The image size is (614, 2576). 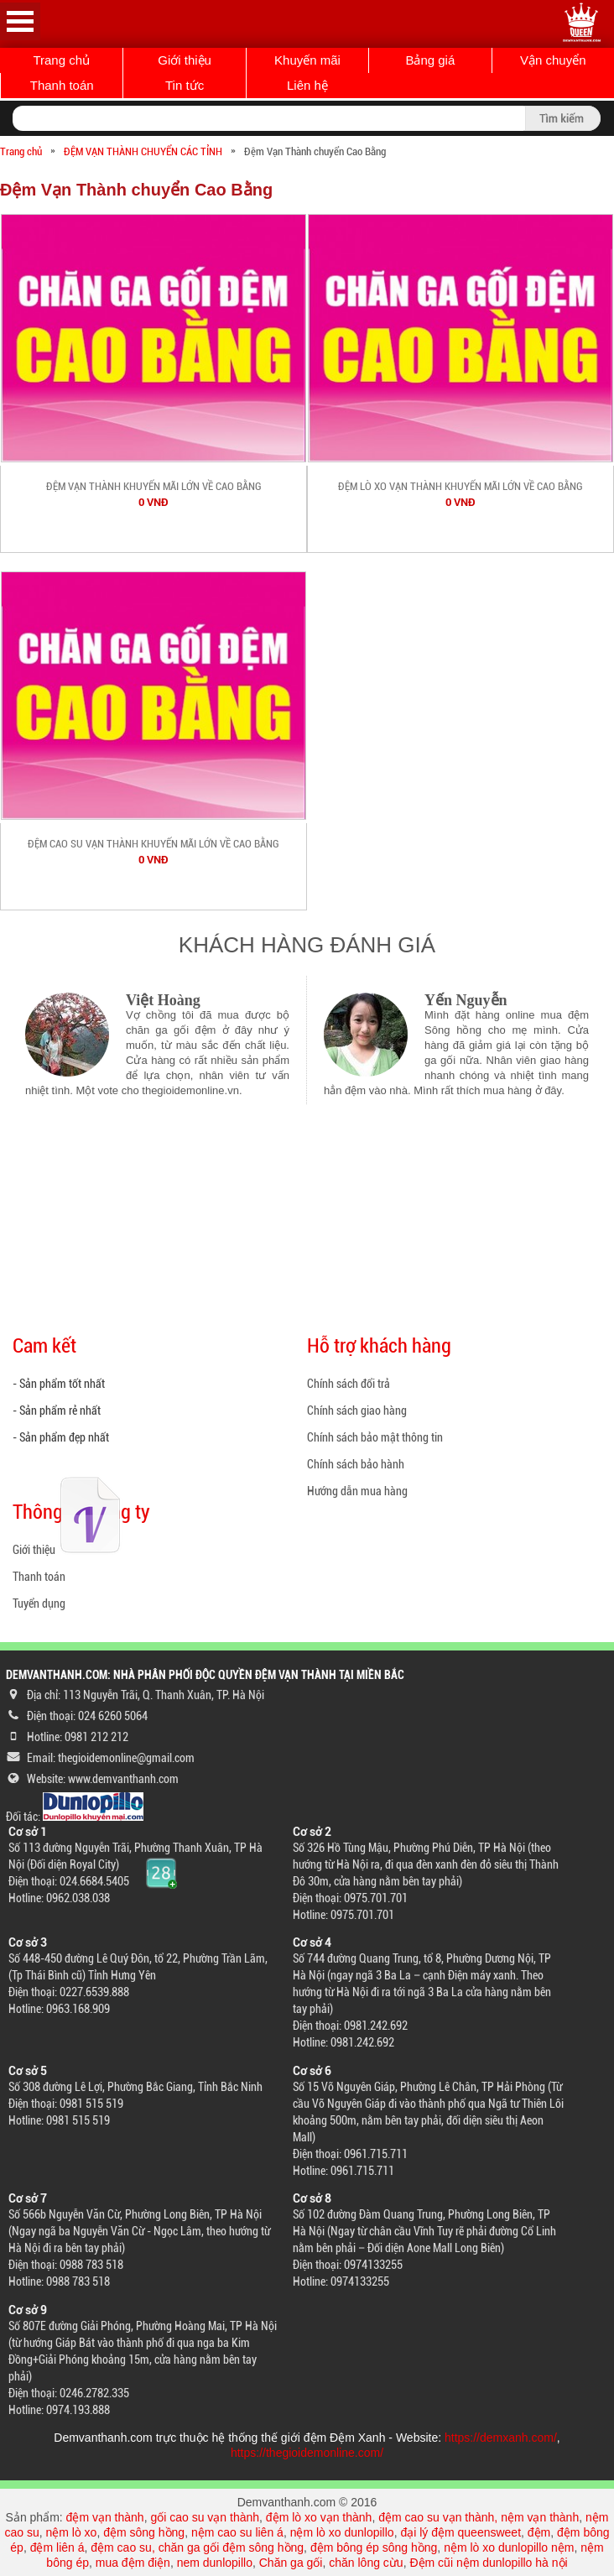 What do you see at coordinates (161, 1873) in the screenshot?
I see `create a new calendar appointment` at bounding box center [161, 1873].